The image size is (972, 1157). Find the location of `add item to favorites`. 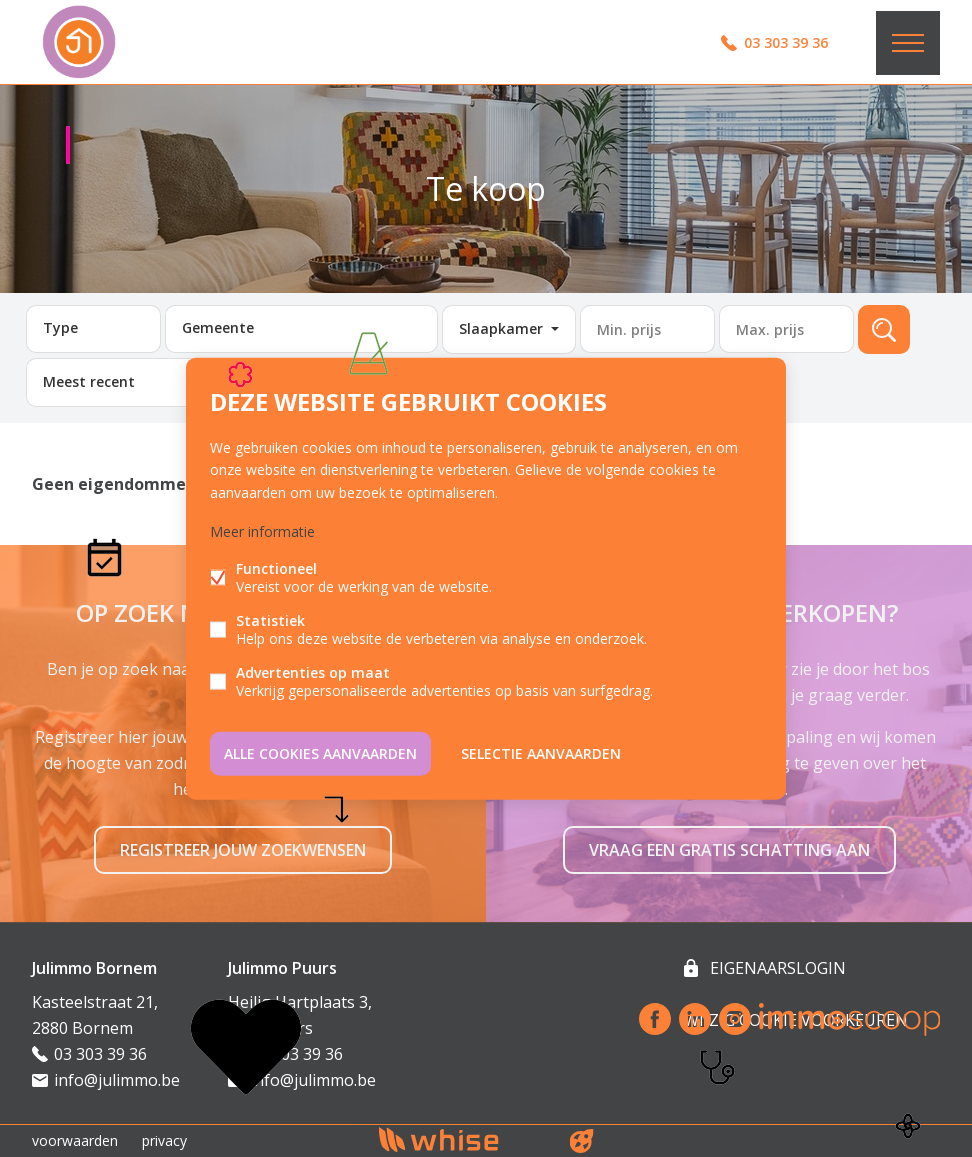

add item to favorites is located at coordinates (246, 1043).